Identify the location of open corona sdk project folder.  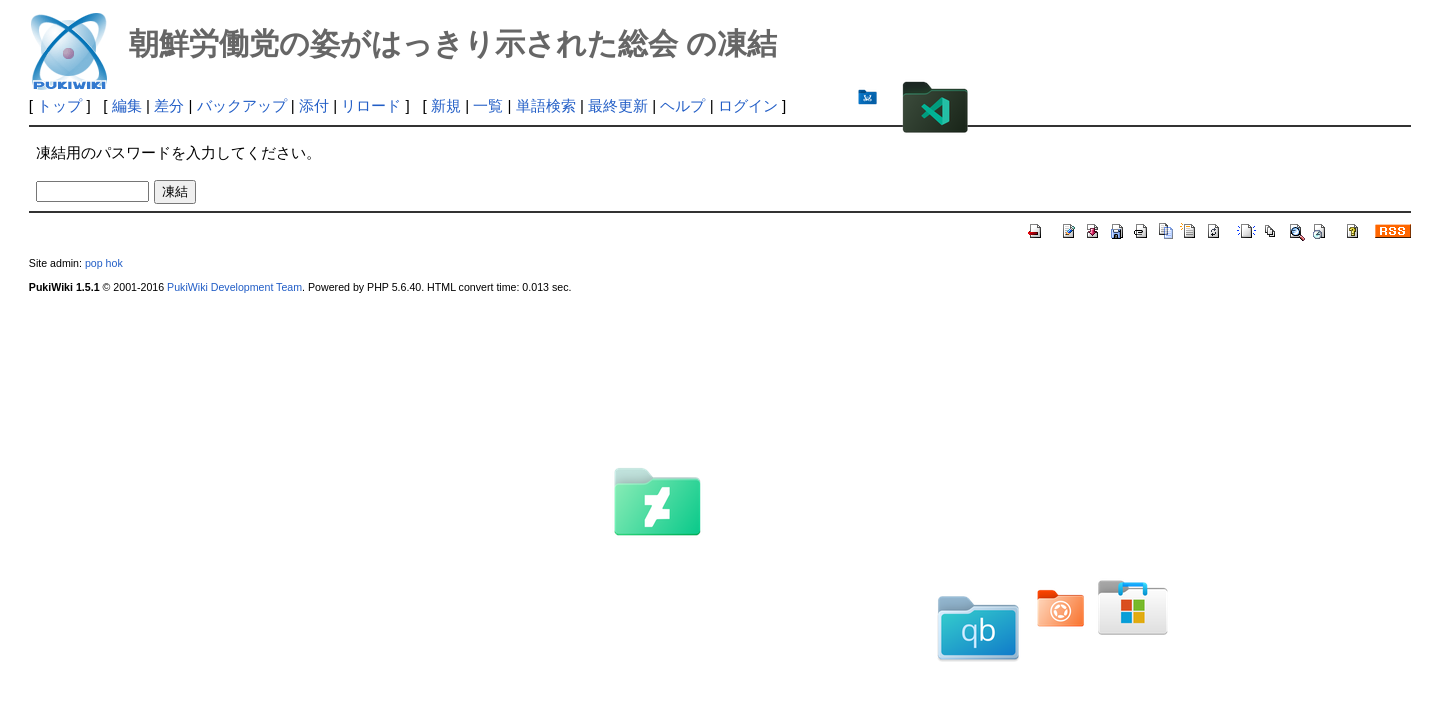
(1060, 609).